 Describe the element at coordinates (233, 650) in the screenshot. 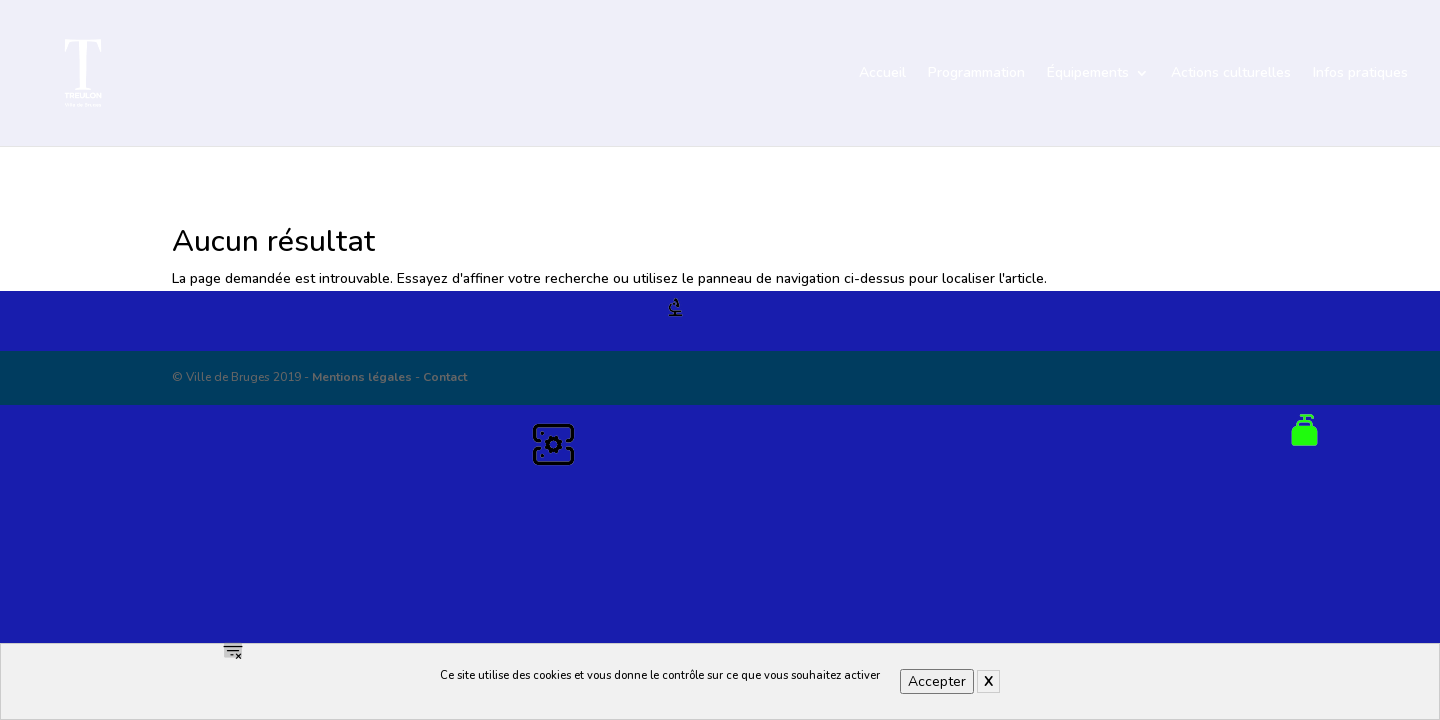

I see `clear all active filters` at that location.